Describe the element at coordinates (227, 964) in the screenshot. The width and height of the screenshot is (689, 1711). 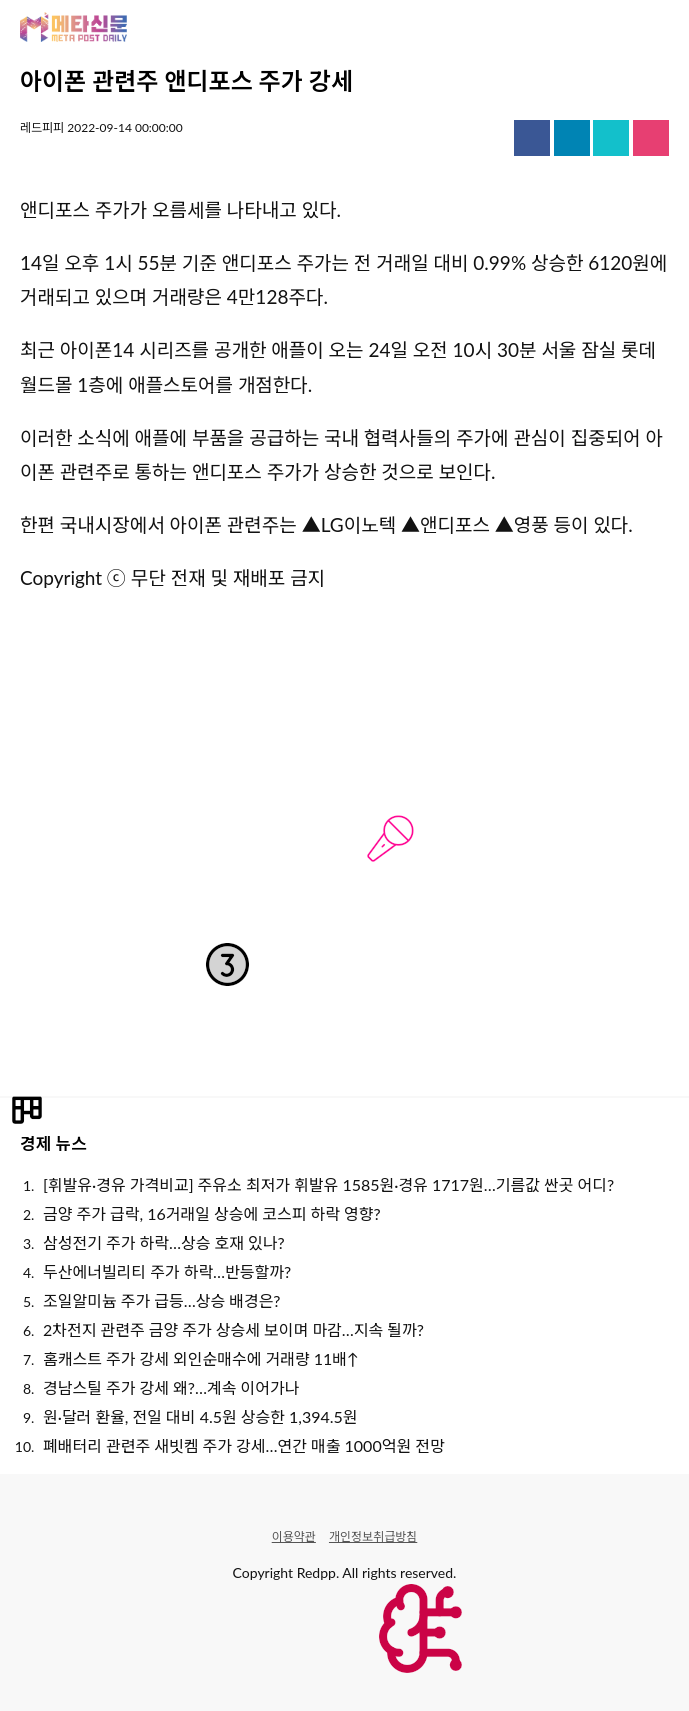
I see `indicates step three in a multi-step process` at that location.